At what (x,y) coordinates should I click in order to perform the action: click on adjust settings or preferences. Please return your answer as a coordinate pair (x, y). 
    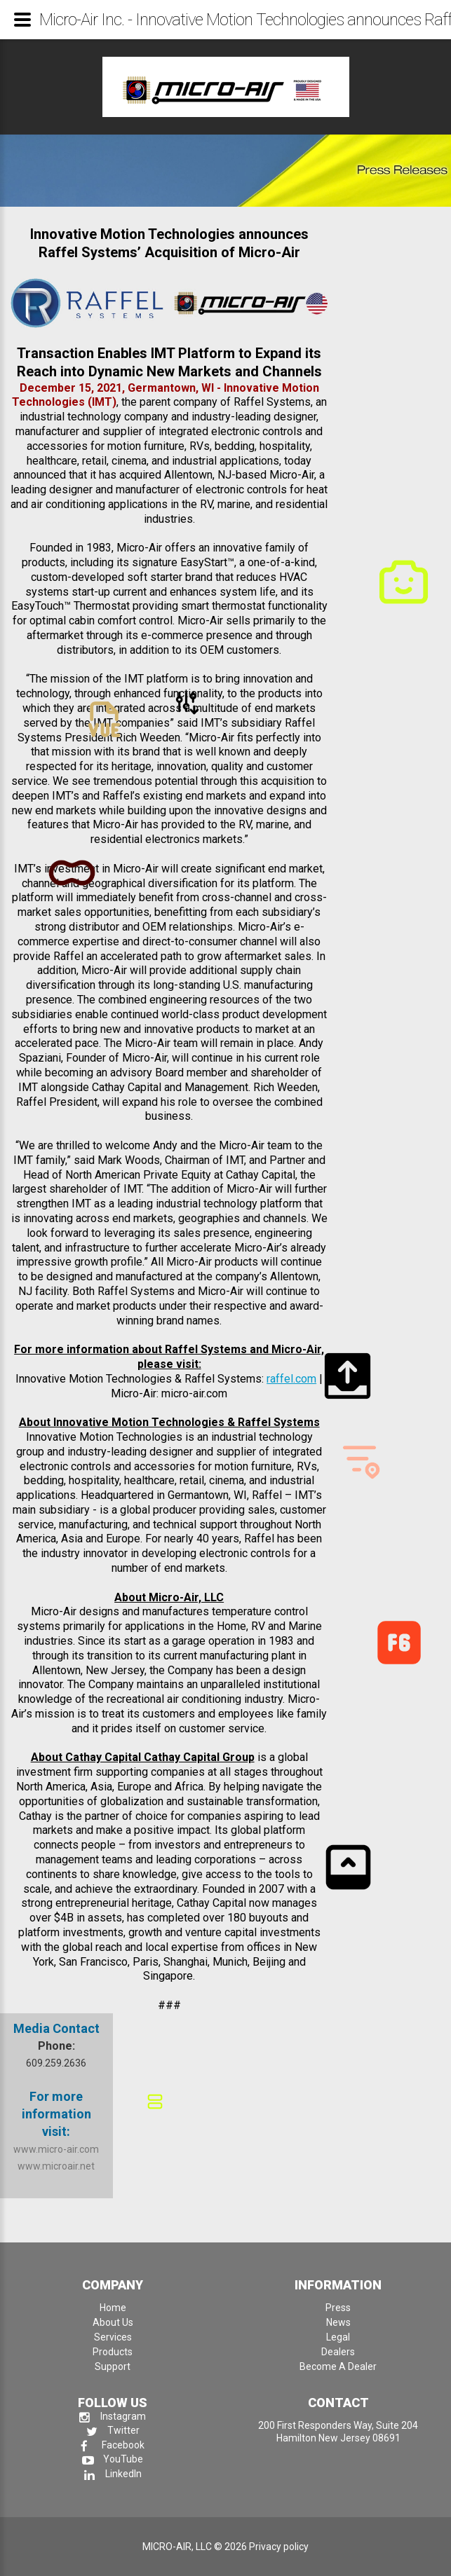
    Looking at the image, I should click on (186, 701).